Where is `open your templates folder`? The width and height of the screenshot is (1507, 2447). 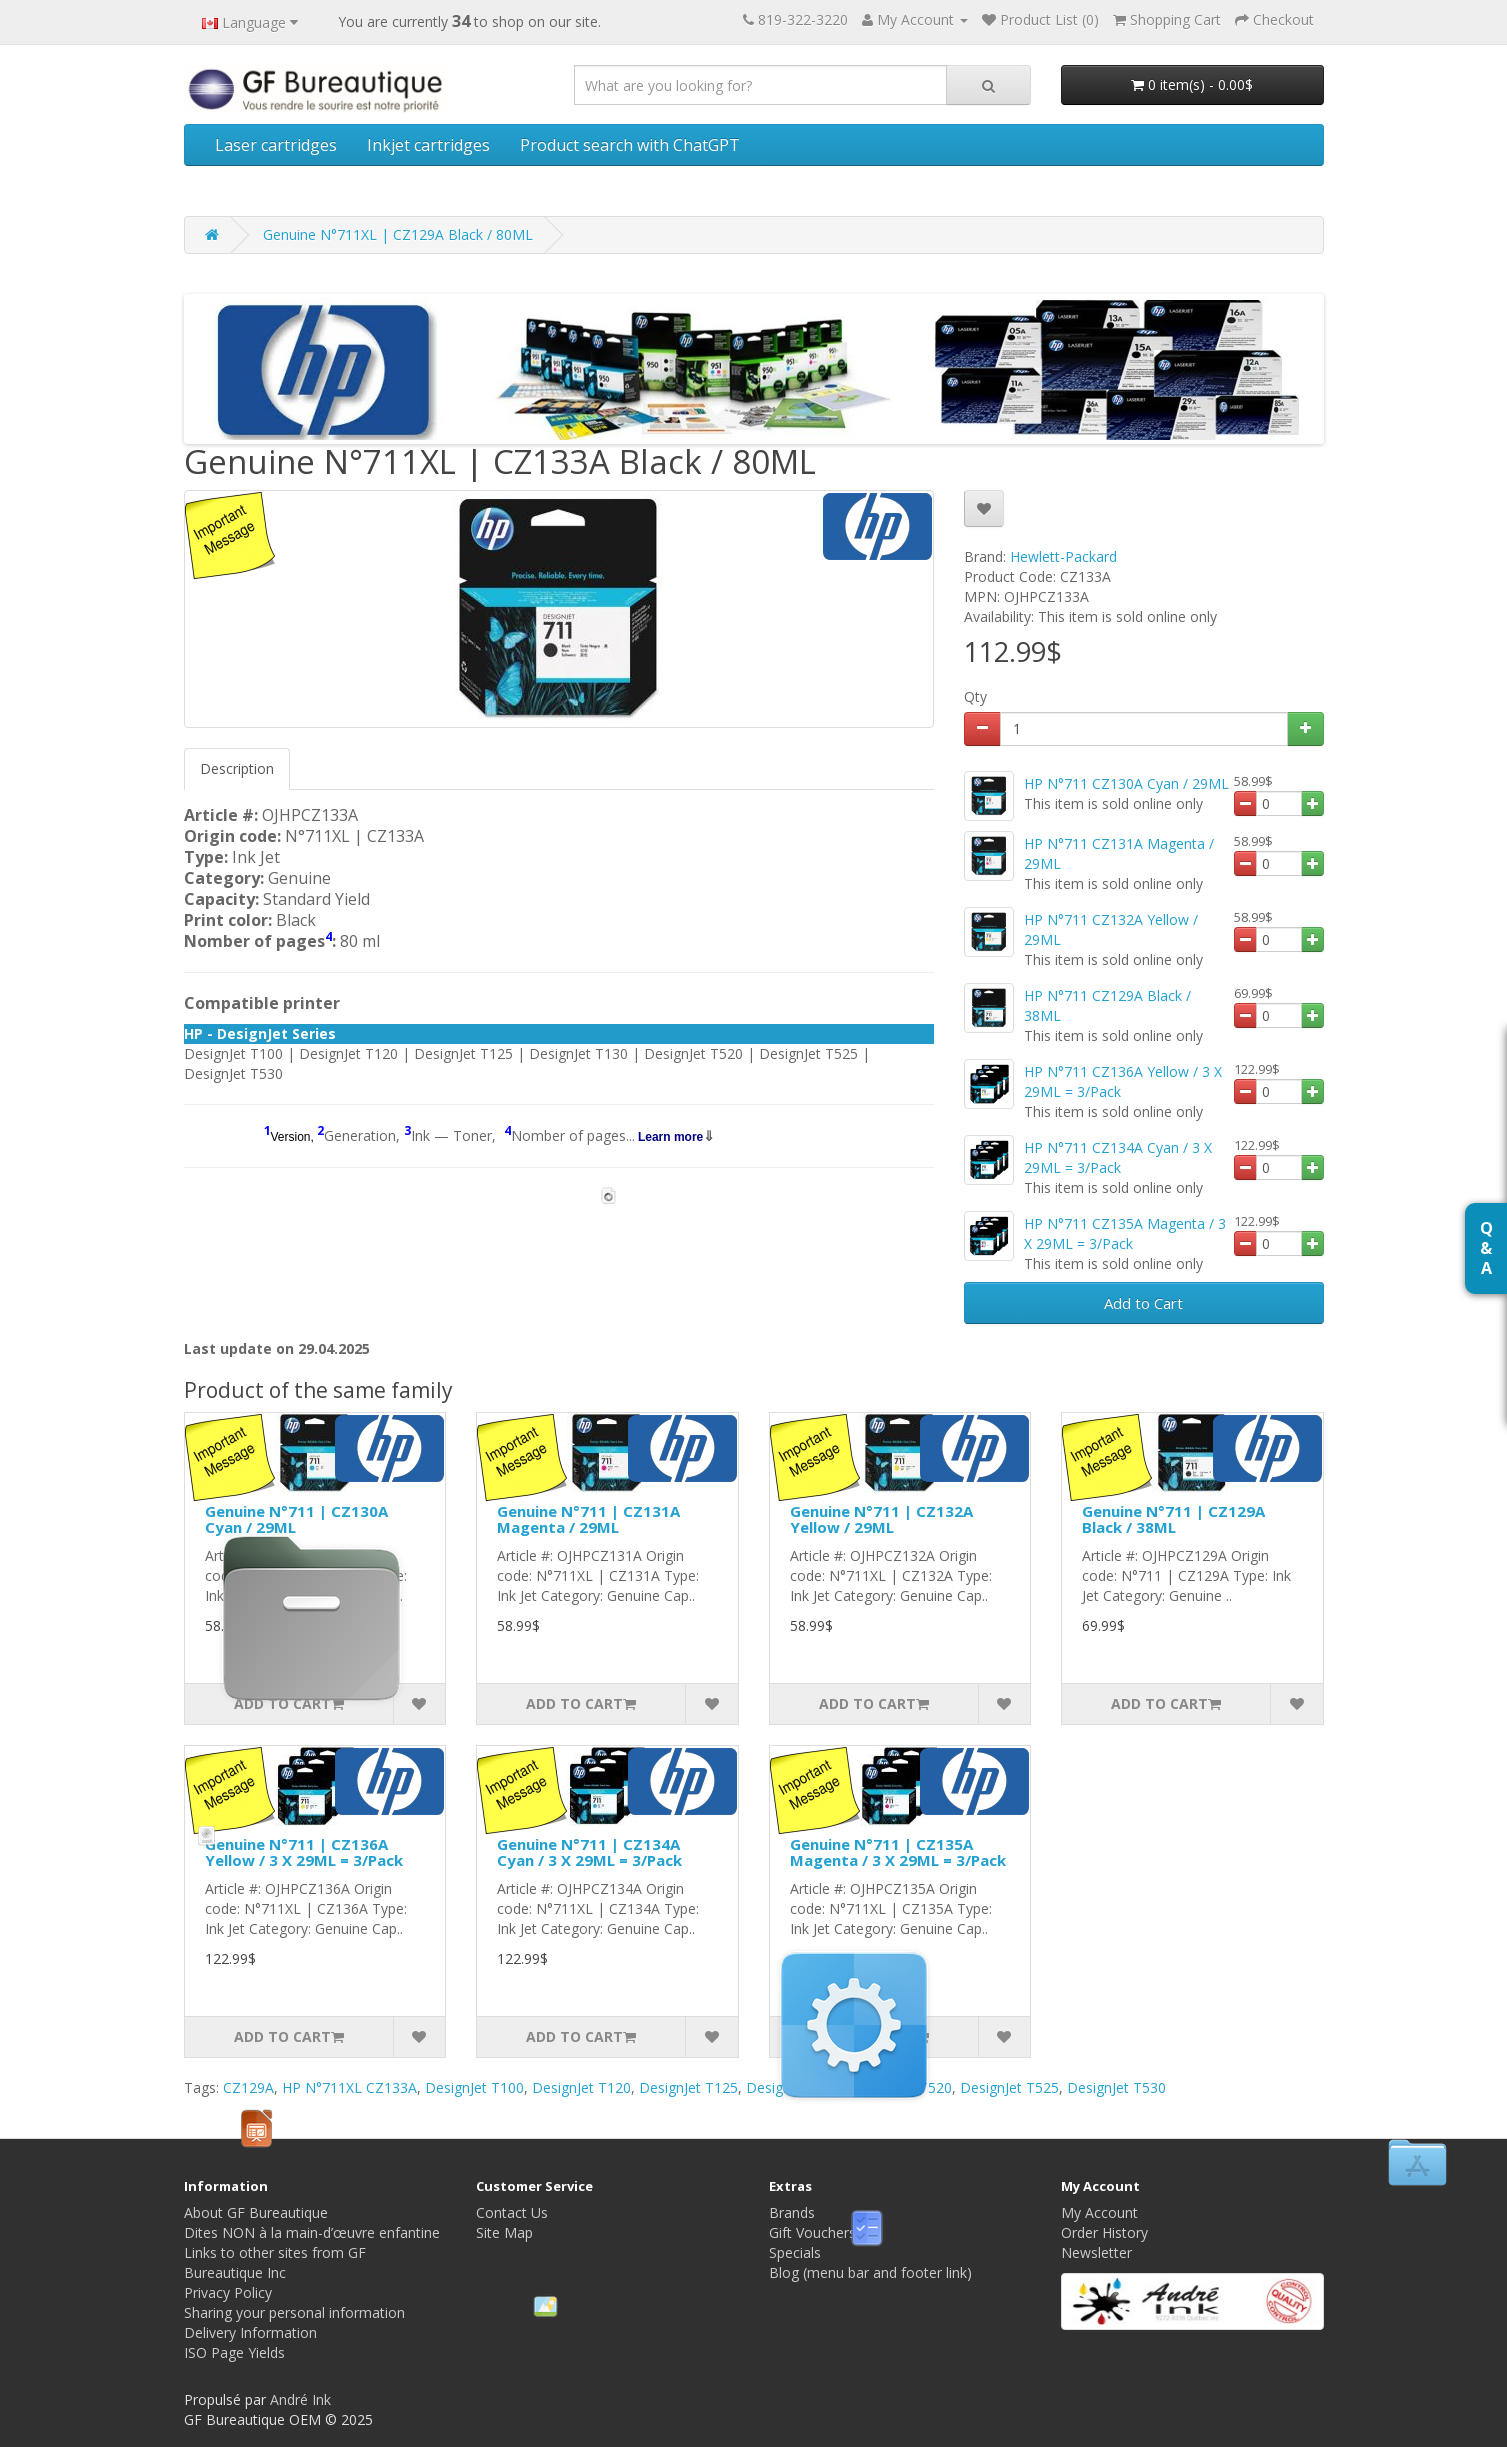
open your templates folder is located at coordinates (1417, 2162).